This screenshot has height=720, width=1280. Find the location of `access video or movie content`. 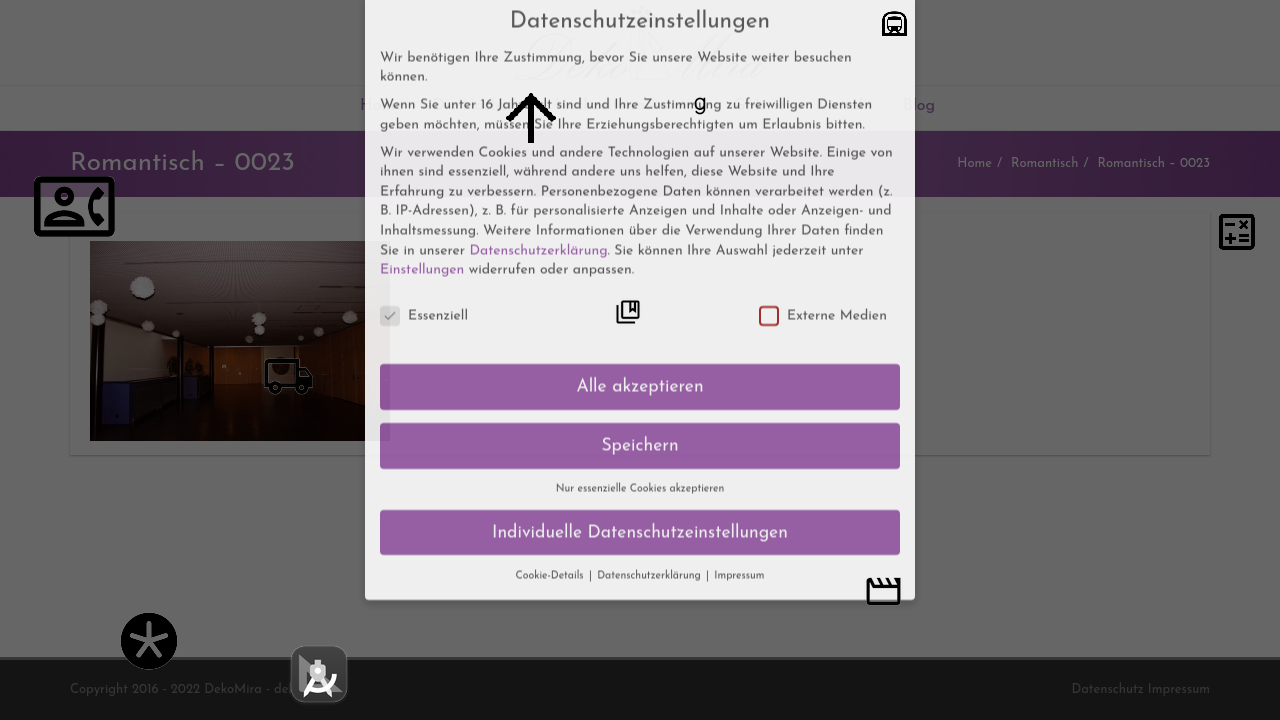

access video or movie content is located at coordinates (883, 591).